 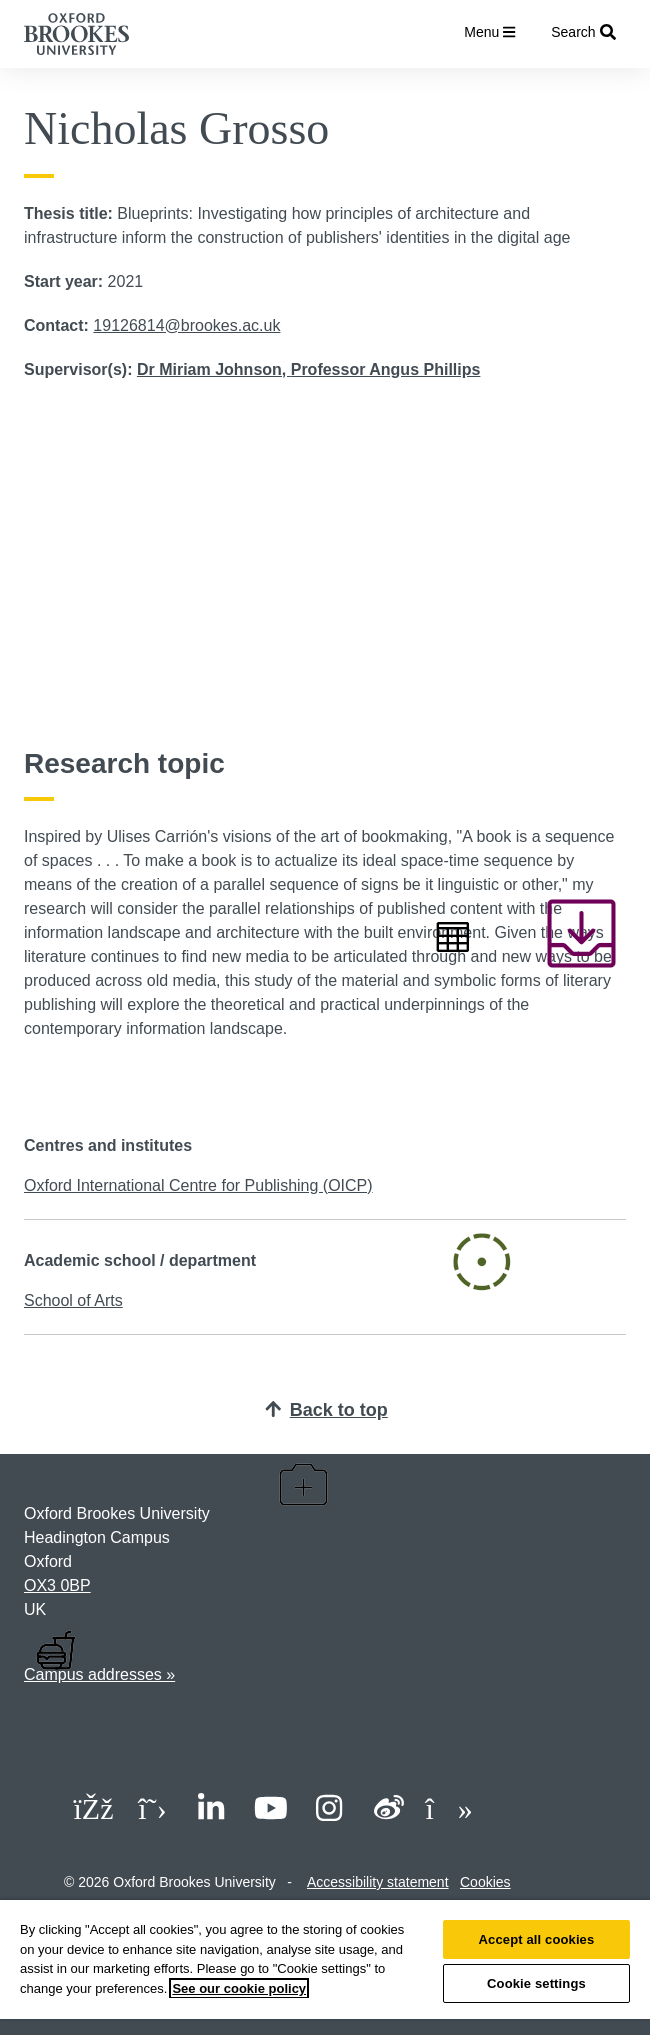 What do you see at coordinates (581, 933) in the screenshot?
I see `download file to inbox or tray` at bounding box center [581, 933].